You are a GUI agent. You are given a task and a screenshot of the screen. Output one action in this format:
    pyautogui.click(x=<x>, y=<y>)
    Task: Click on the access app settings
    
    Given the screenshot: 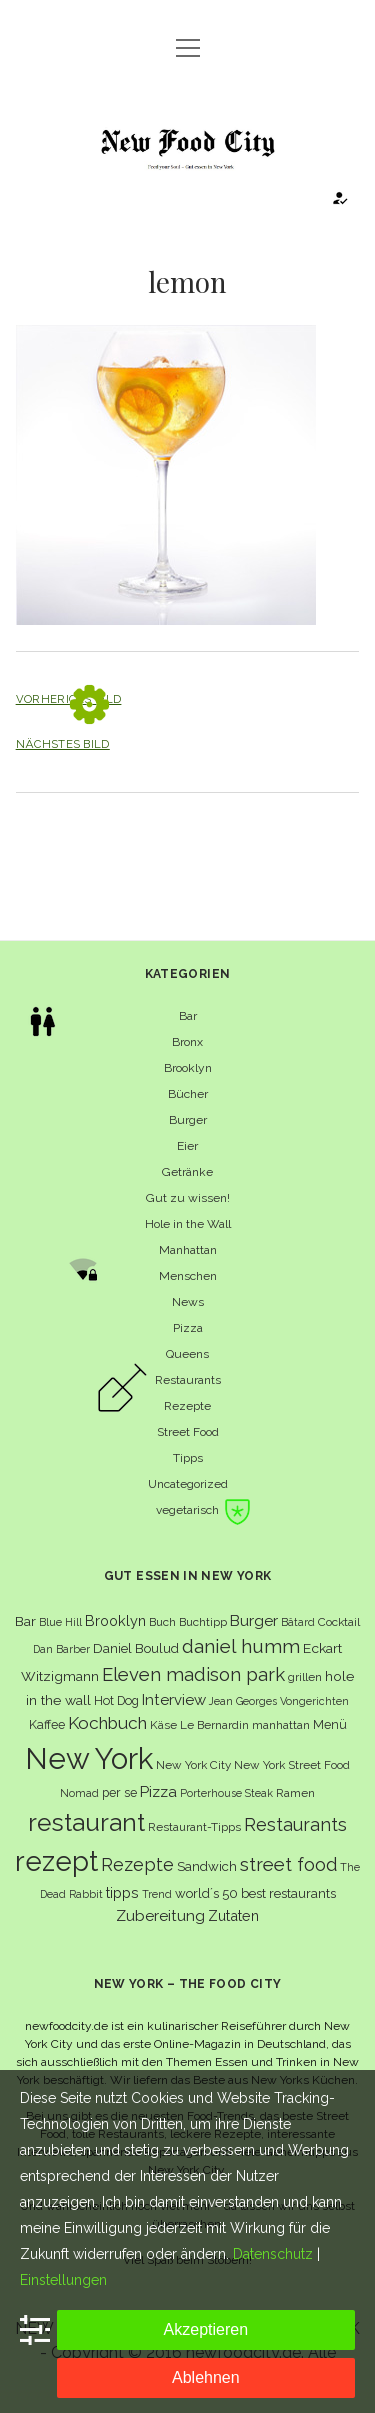 What is the action you would take?
    pyautogui.click(x=89, y=704)
    